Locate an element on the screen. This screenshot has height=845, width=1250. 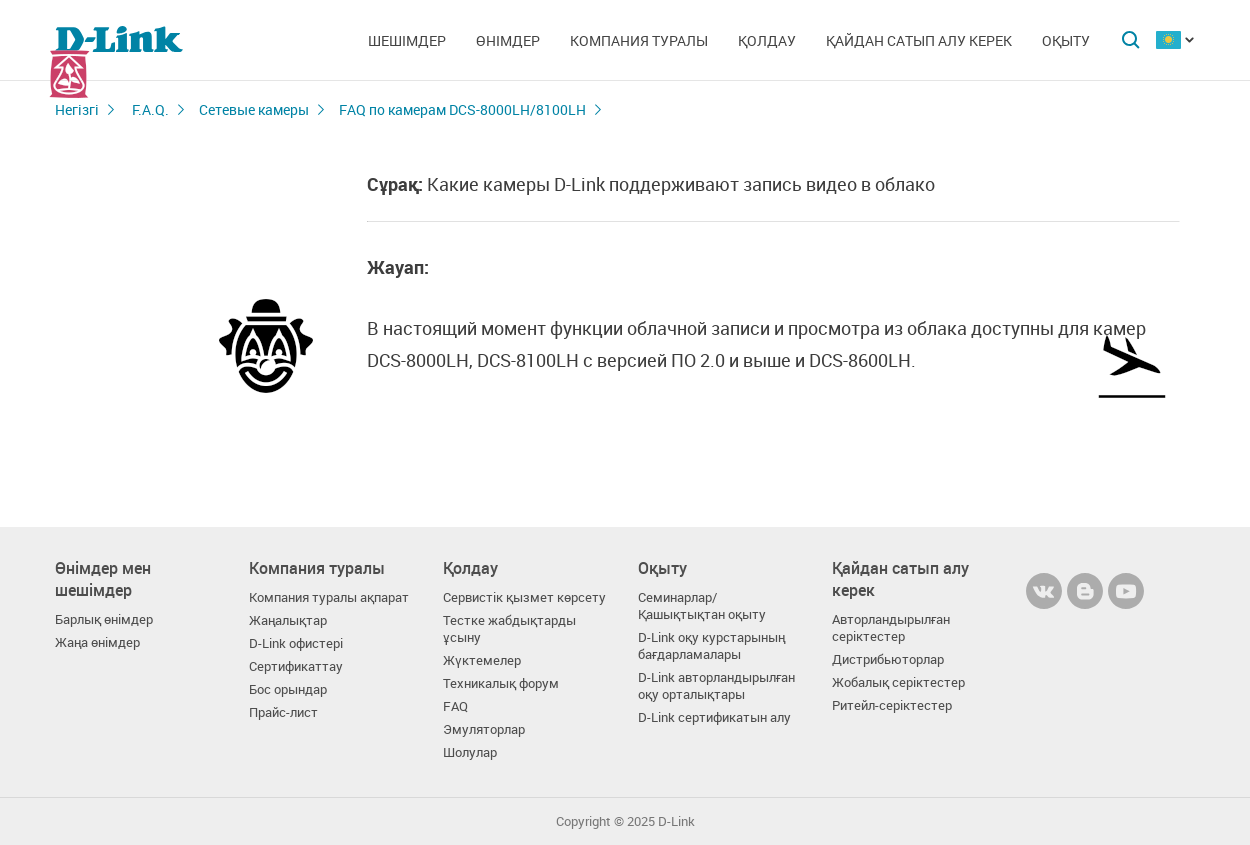
indicates incoming flight arrival is located at coordinates (1132, 368).